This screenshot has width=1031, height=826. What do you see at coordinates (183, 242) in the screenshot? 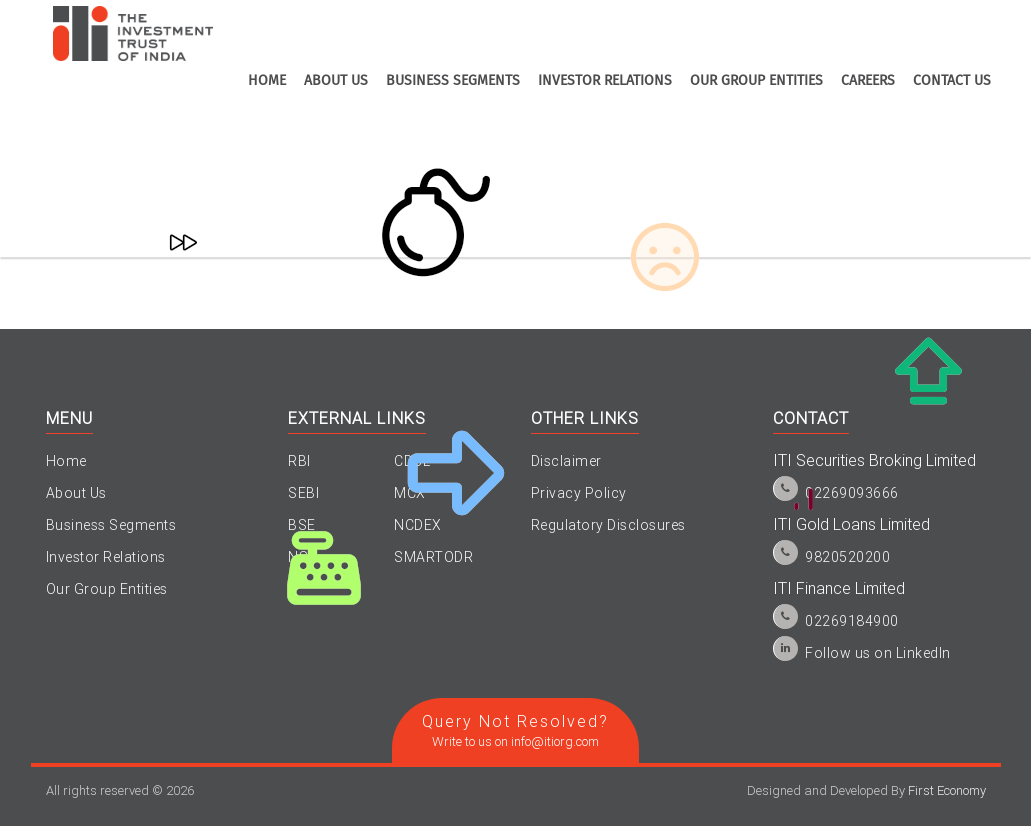
I see `skip to the next track` at bounding box center [183, 242].